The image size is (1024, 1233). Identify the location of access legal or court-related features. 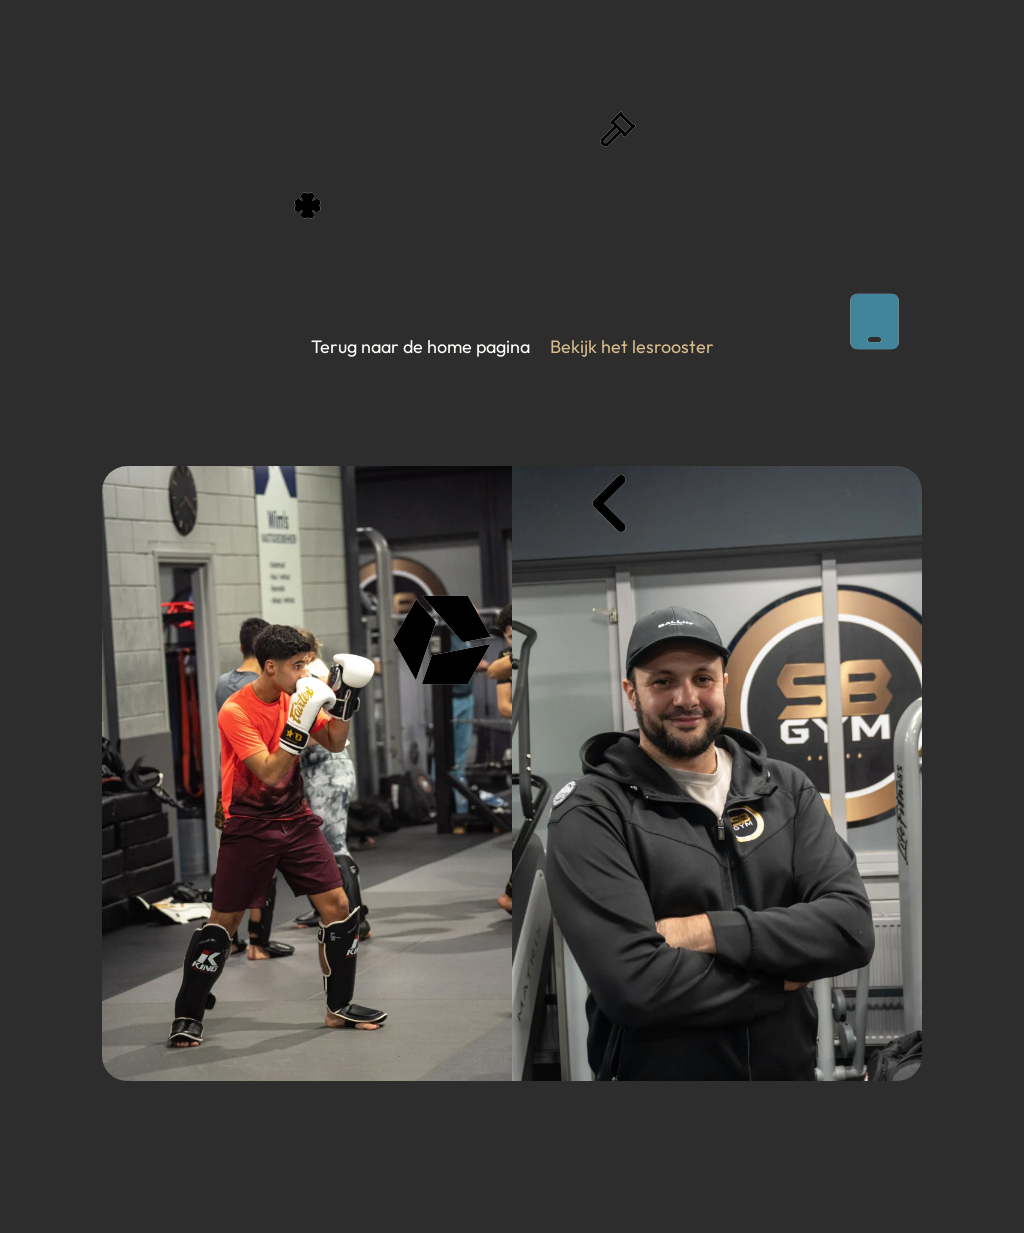
(618, 129).